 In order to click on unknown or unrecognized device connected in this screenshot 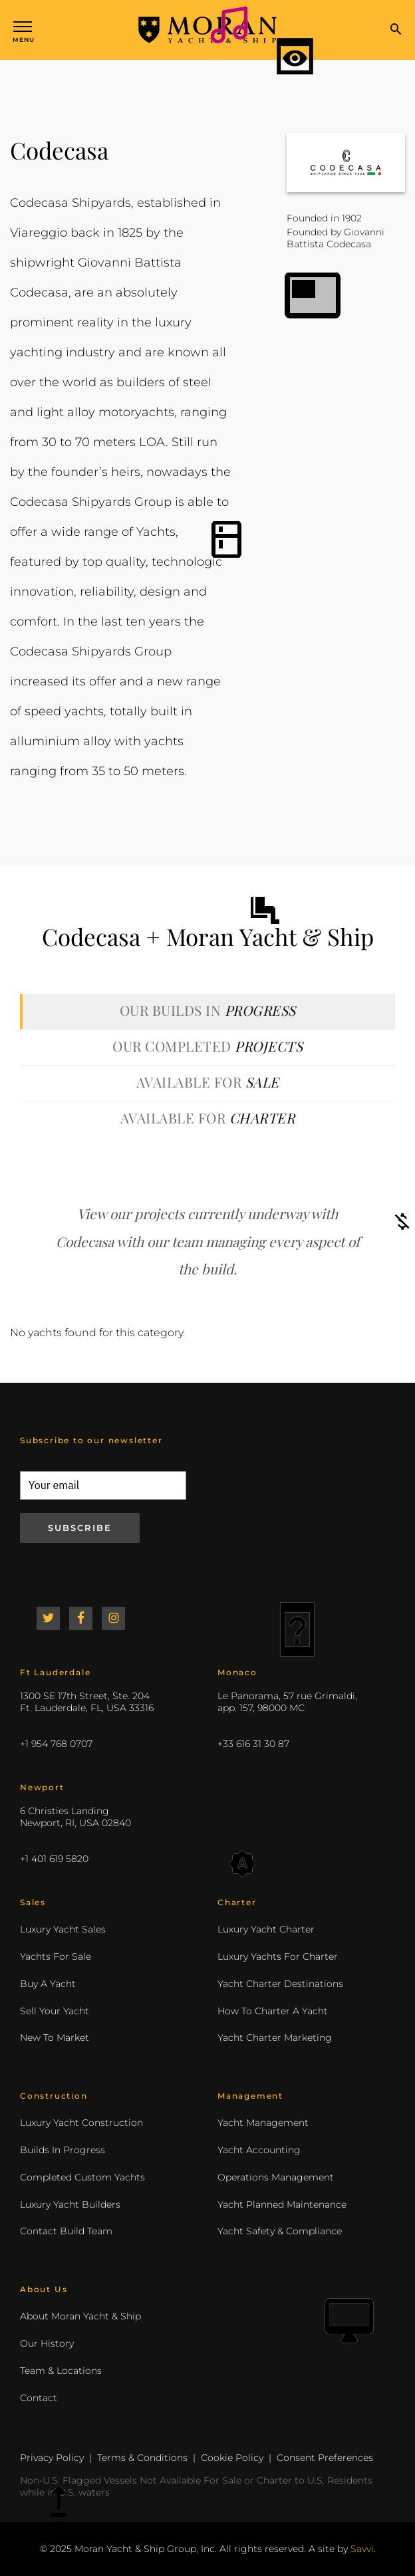, I will do `click(297, 1629)`.